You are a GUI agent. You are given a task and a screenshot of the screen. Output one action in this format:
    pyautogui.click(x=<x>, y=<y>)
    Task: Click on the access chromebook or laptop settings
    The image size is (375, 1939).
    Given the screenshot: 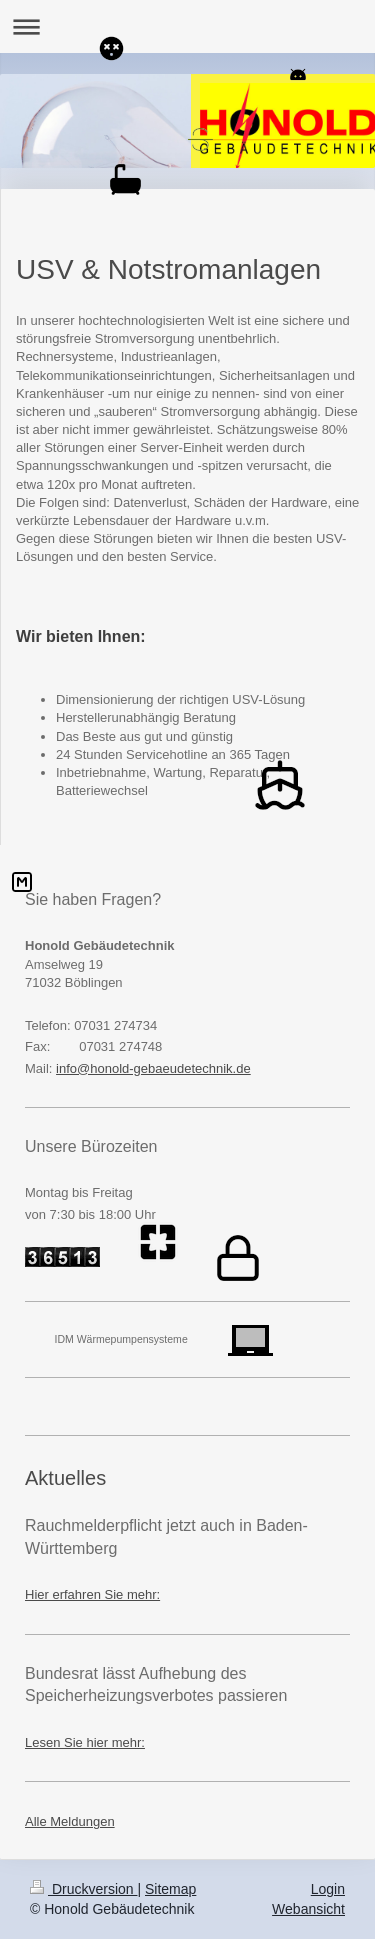 What is the action you would take?
    pyautogui.click(x=250, y=1341)
    